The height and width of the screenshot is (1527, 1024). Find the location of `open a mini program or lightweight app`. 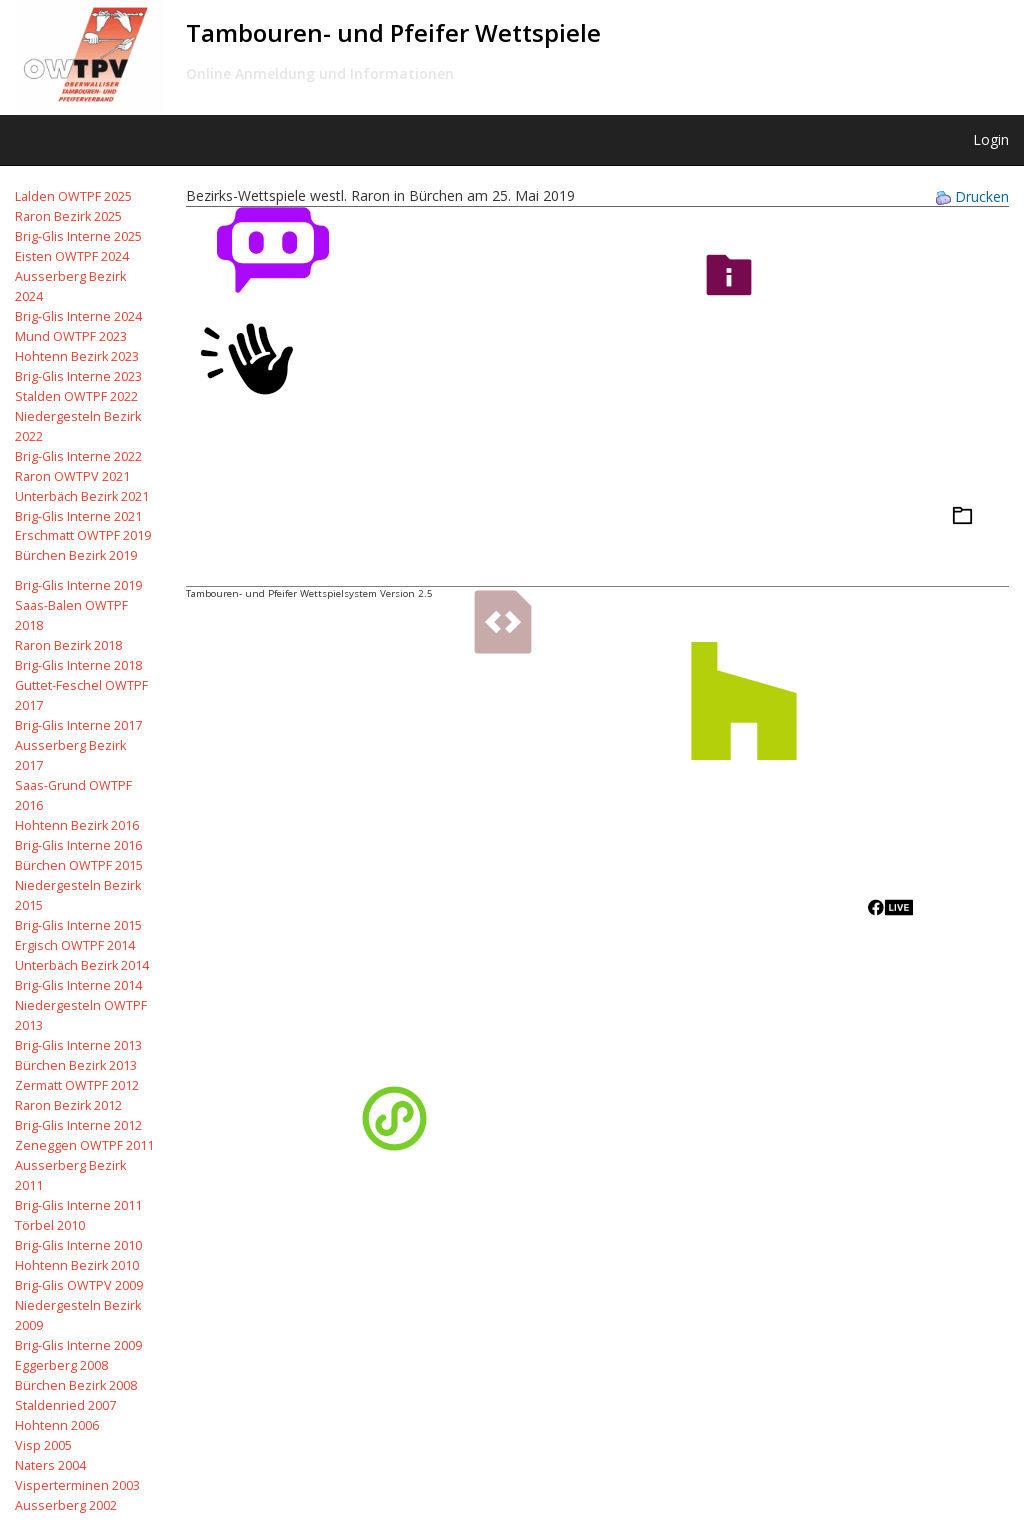

open a mini program or lightweight app is located at coordinates (394, 1118).